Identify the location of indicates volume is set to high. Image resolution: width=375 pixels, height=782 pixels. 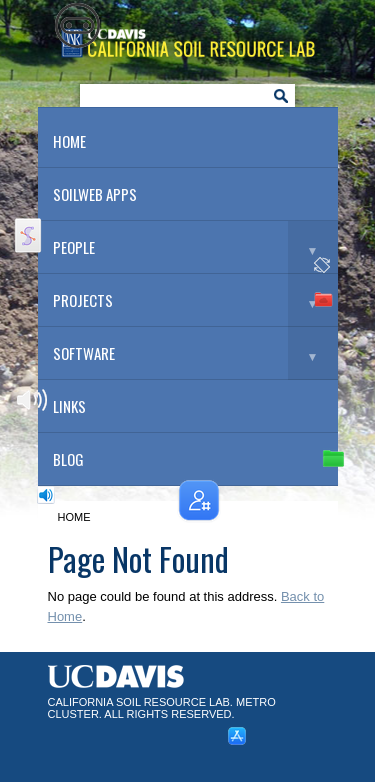
(32, 400).